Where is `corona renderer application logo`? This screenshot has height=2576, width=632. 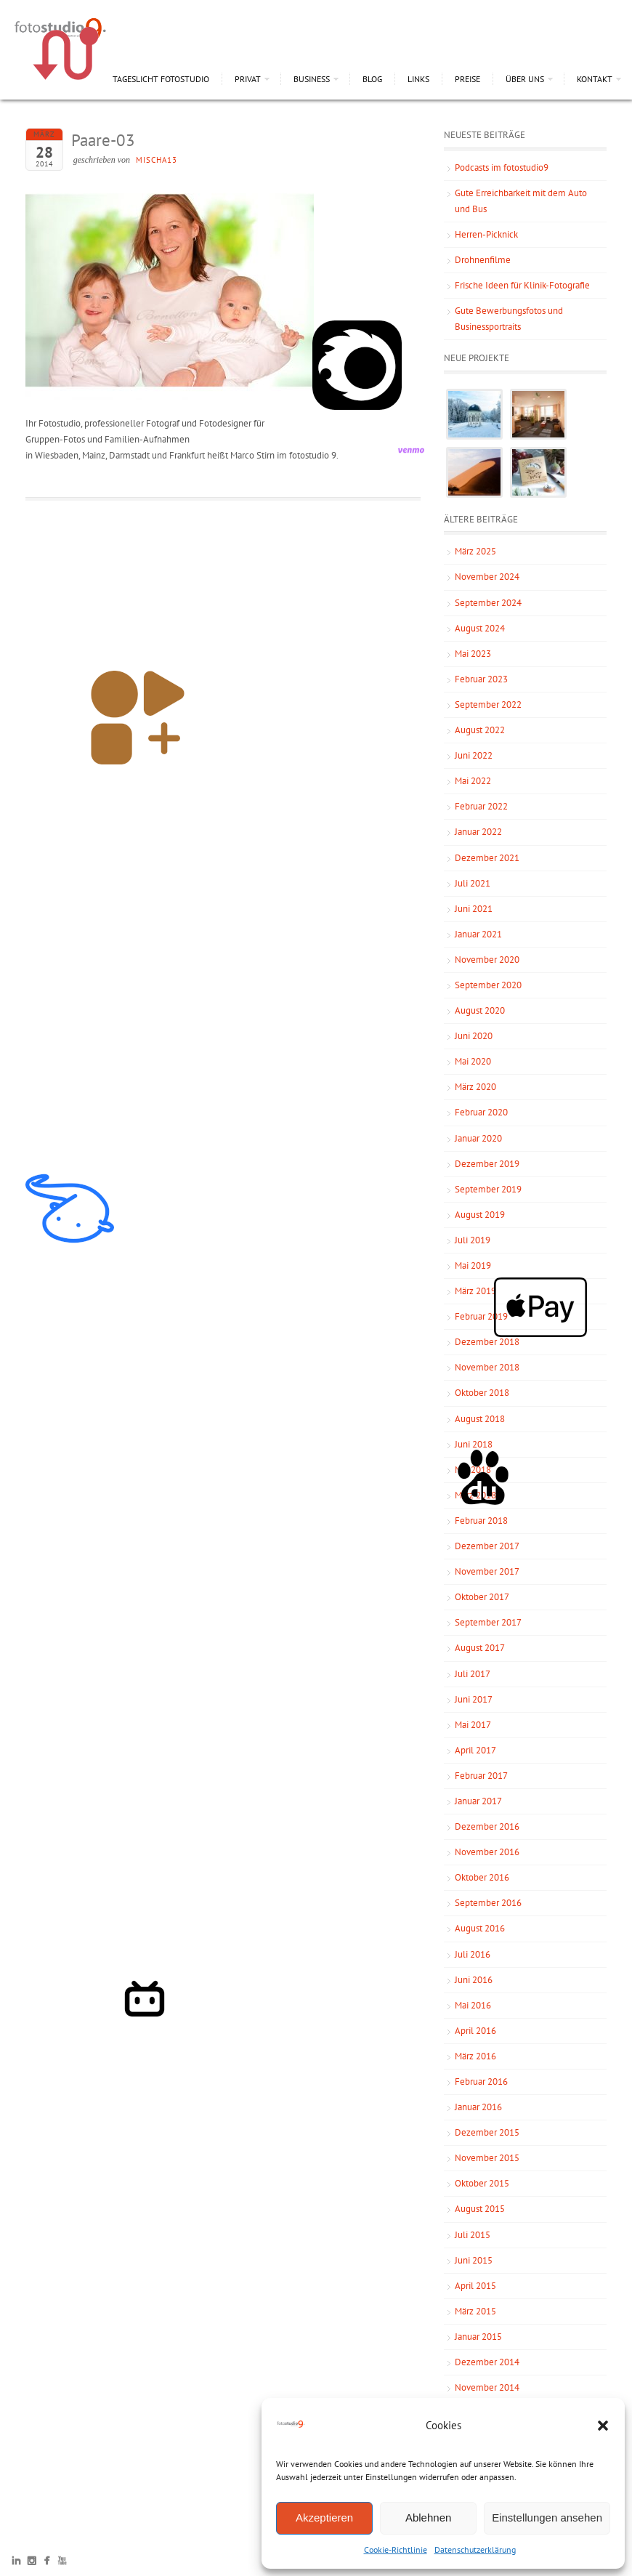
corona renderer application logo is located at coordinates (357, 365).